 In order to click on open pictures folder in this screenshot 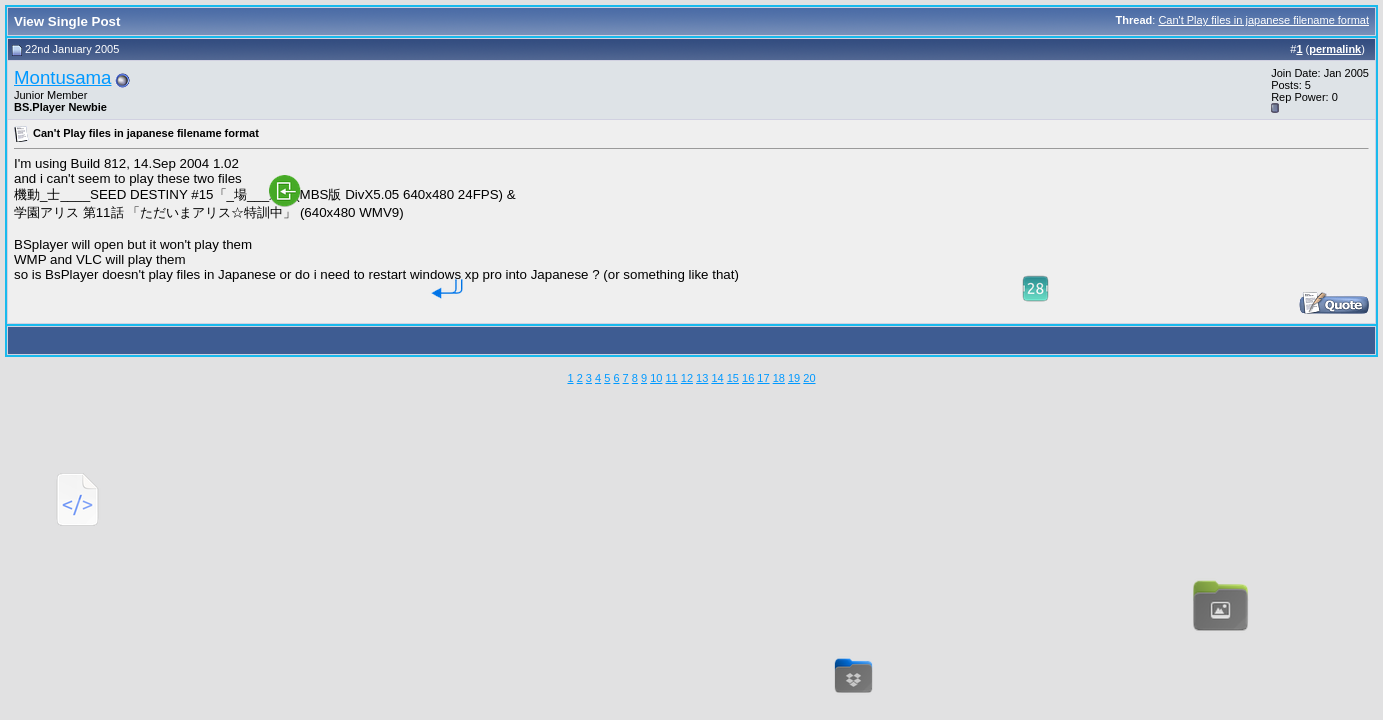, I will do `click(1220, 605)`.